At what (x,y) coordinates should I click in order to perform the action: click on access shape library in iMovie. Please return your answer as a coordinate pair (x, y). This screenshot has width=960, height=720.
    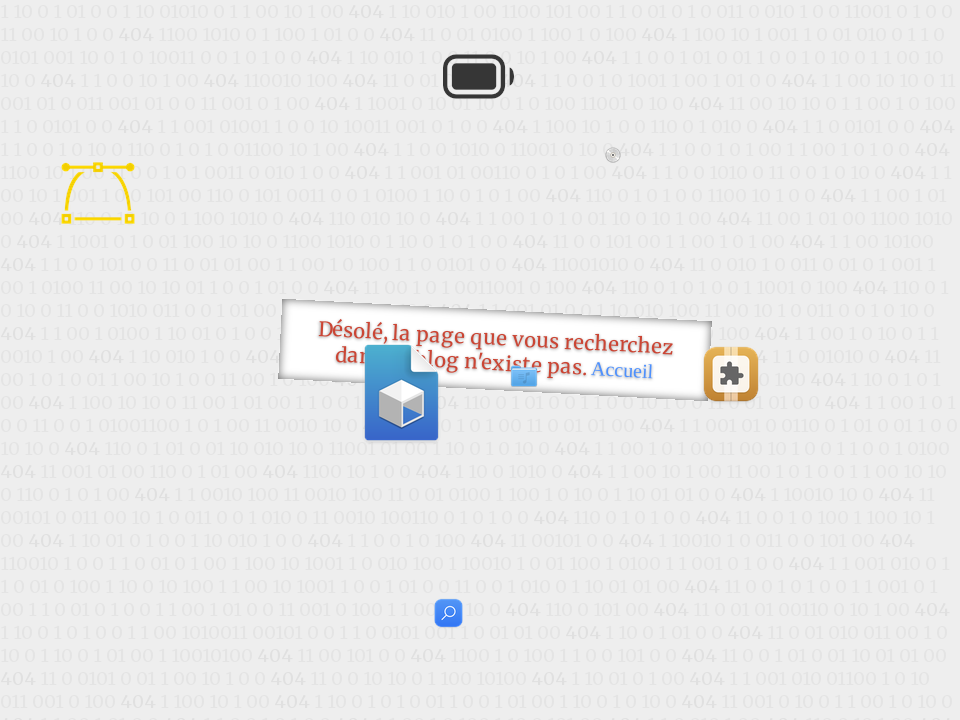
    Looking at the image, I should click on (98, 193).